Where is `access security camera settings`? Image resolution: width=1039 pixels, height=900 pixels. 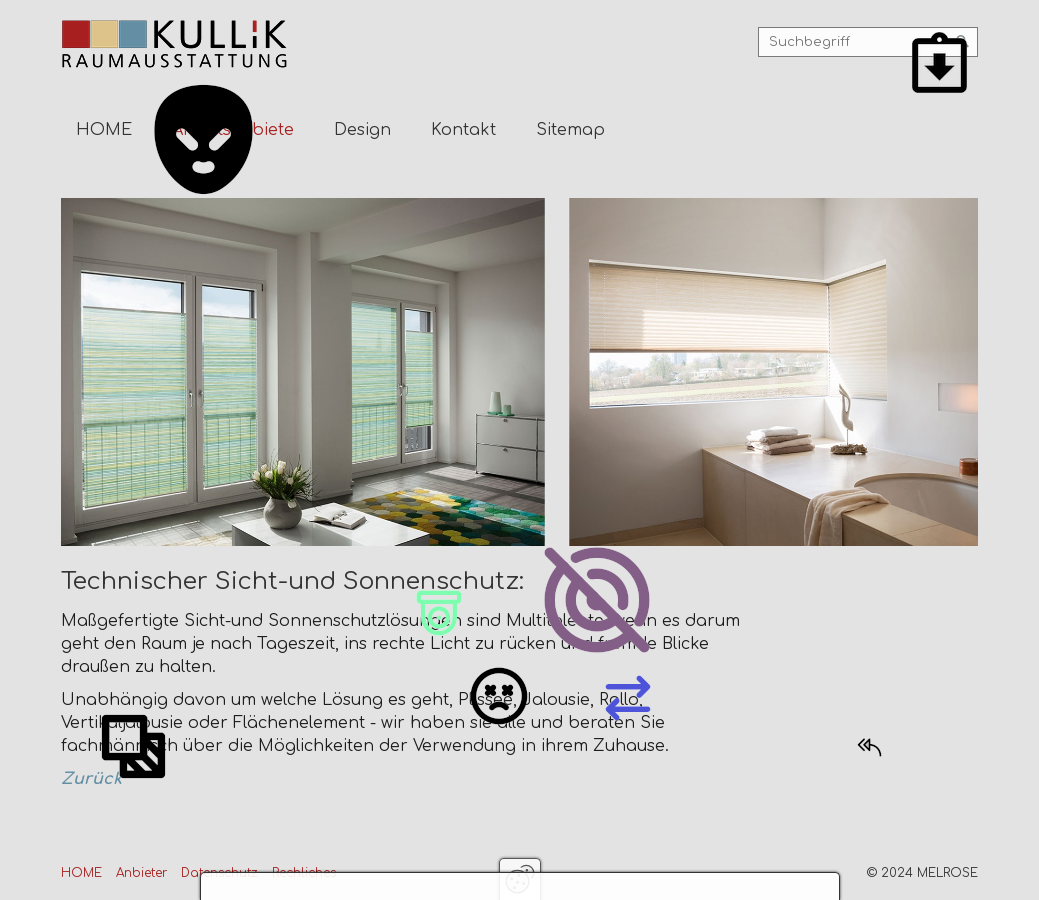
access security camera settings is located at coordinates (439, 613).